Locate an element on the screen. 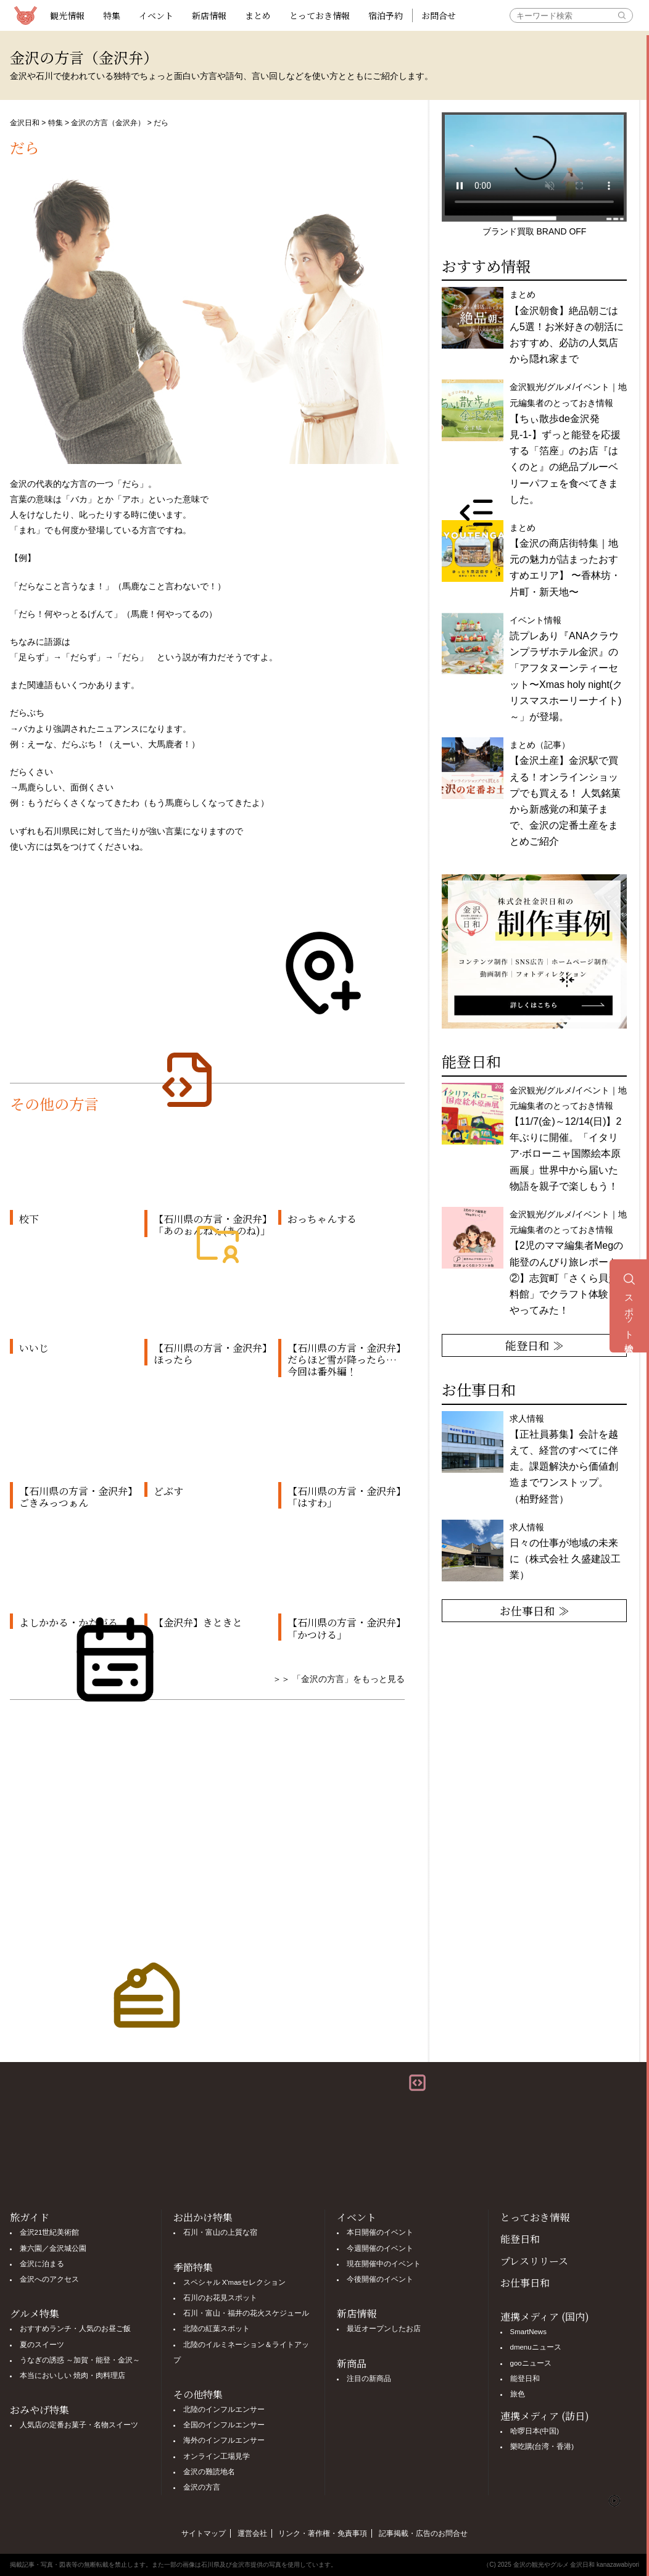 The width and height of the screenshot is (649, 2576). add a new location pin is located at coordinates (320, 973).